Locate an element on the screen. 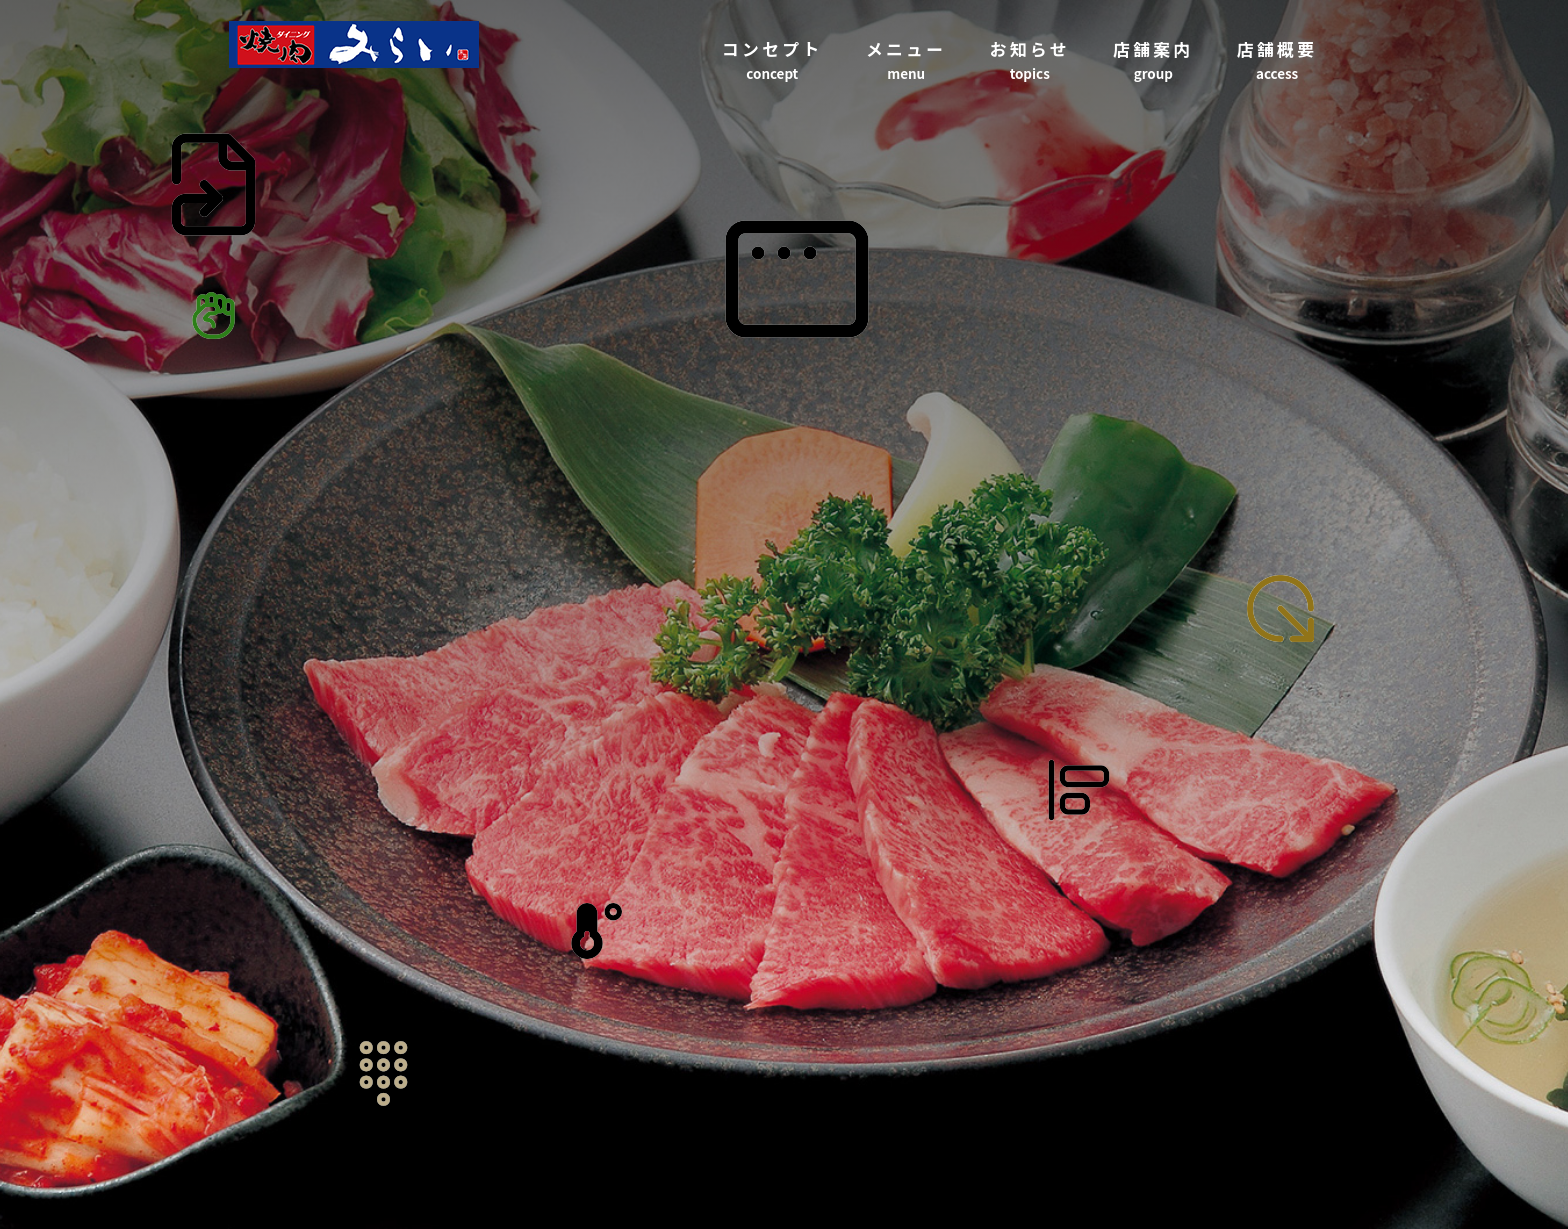  indicate solidarity or support is located at coordinates (213, 315).